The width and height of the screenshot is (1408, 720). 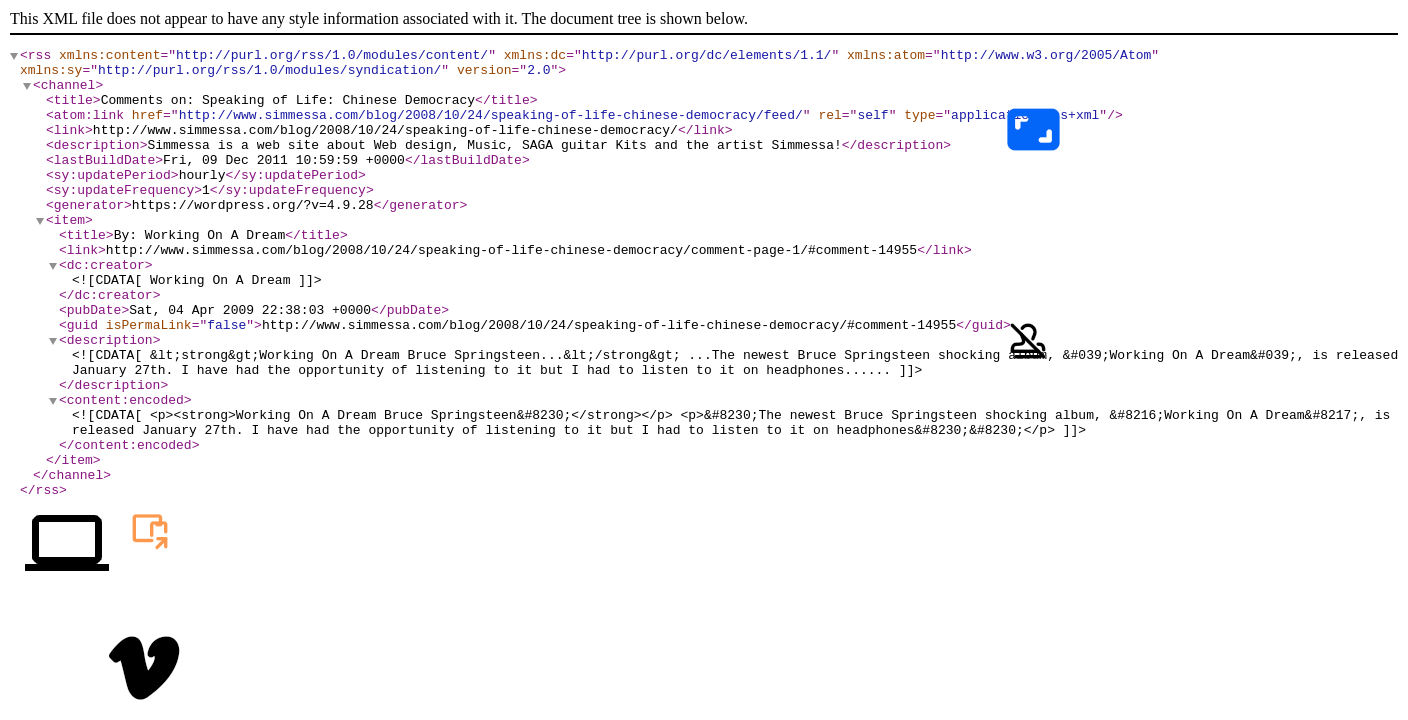 What do you see at coordinates (1028, 341) in the screenshot?
I see `approval or stamping feature disabled` at bounding box center [1028, 341].